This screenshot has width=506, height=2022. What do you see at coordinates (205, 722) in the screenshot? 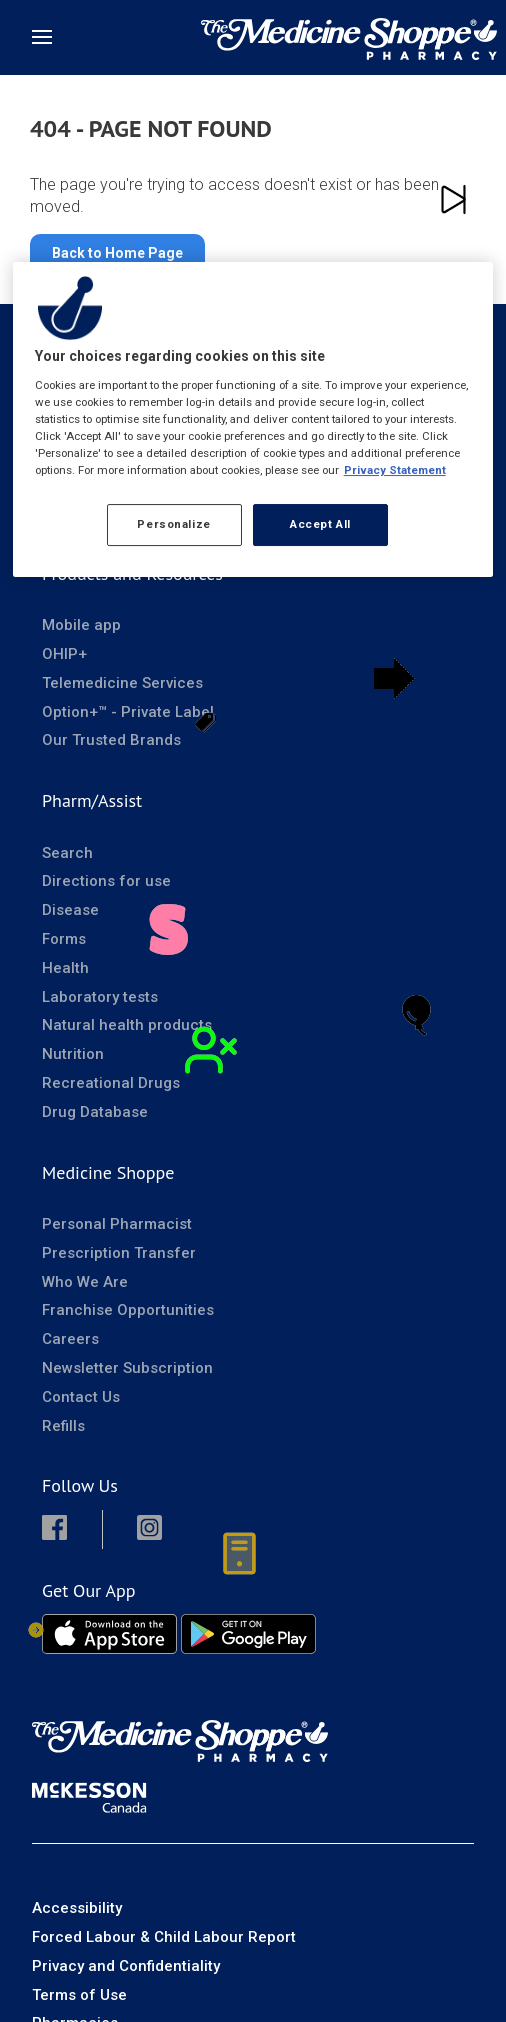
I see `view or manage tags` at bounding box center [205, 722].